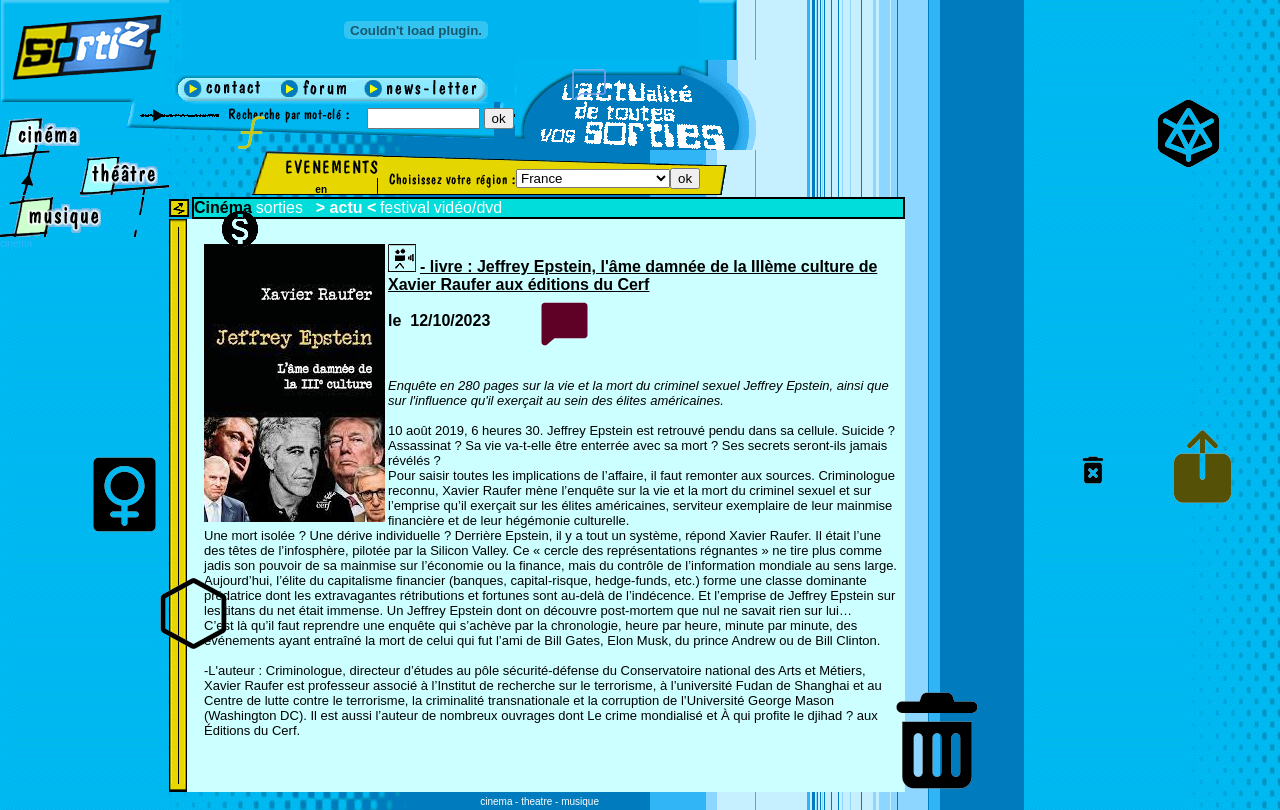 This screenshot has height=810, width=1280. Describe the element at coordinates (937, 742) in the screenshot. I see `delete selected item` at that location.